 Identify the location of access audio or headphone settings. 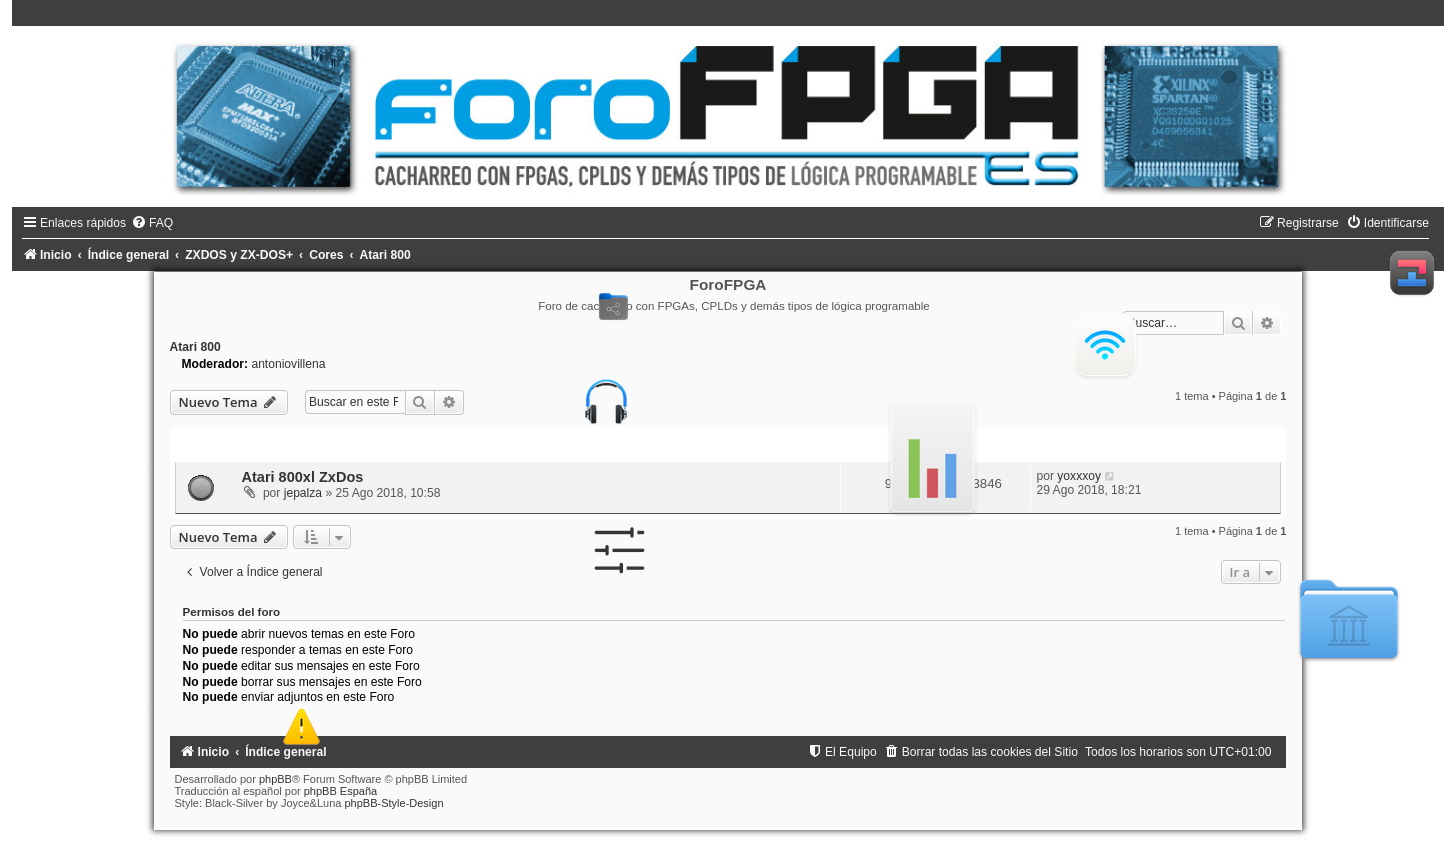
(606, 404).